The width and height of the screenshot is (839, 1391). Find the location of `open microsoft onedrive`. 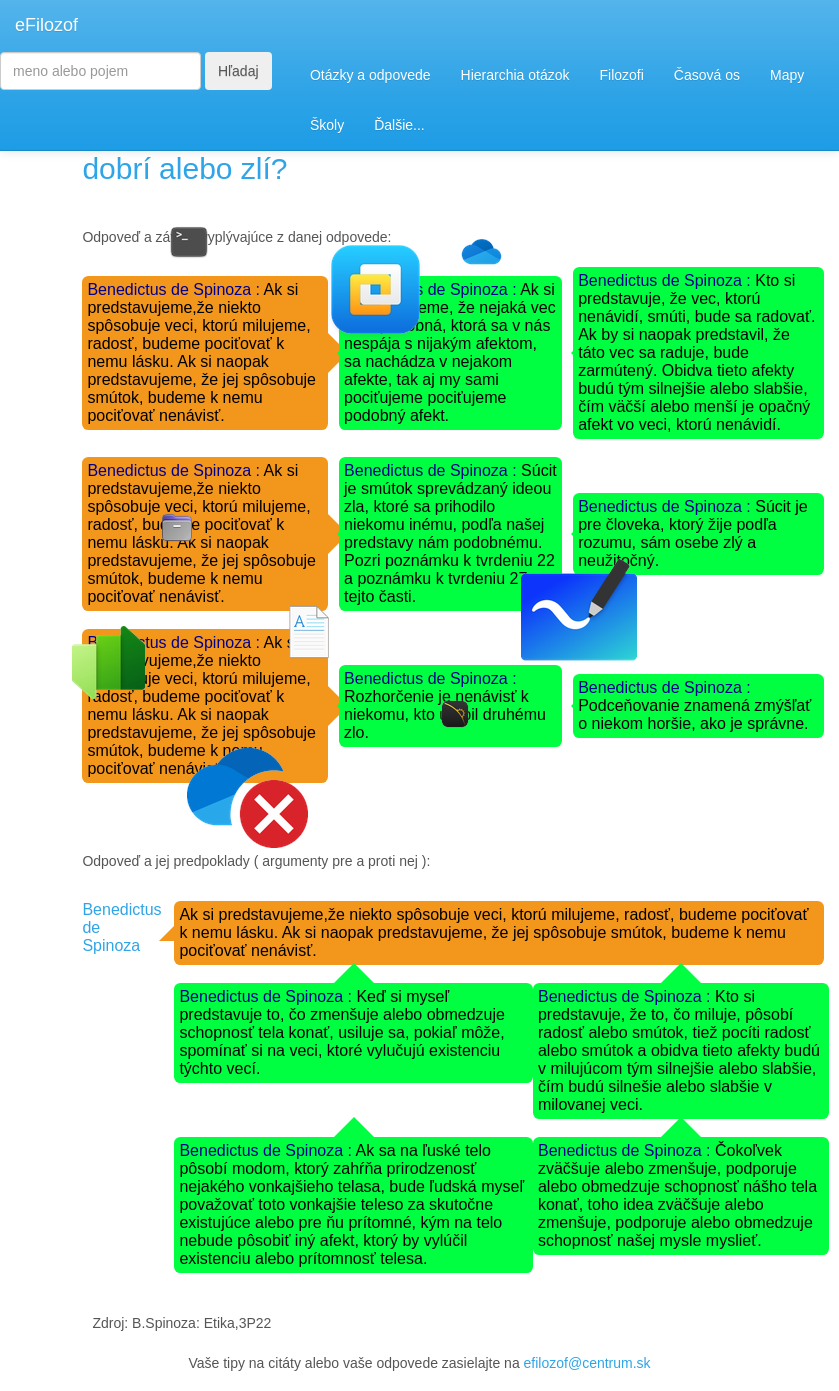

open microsoft onedrive is located at coordinates (481, 251).